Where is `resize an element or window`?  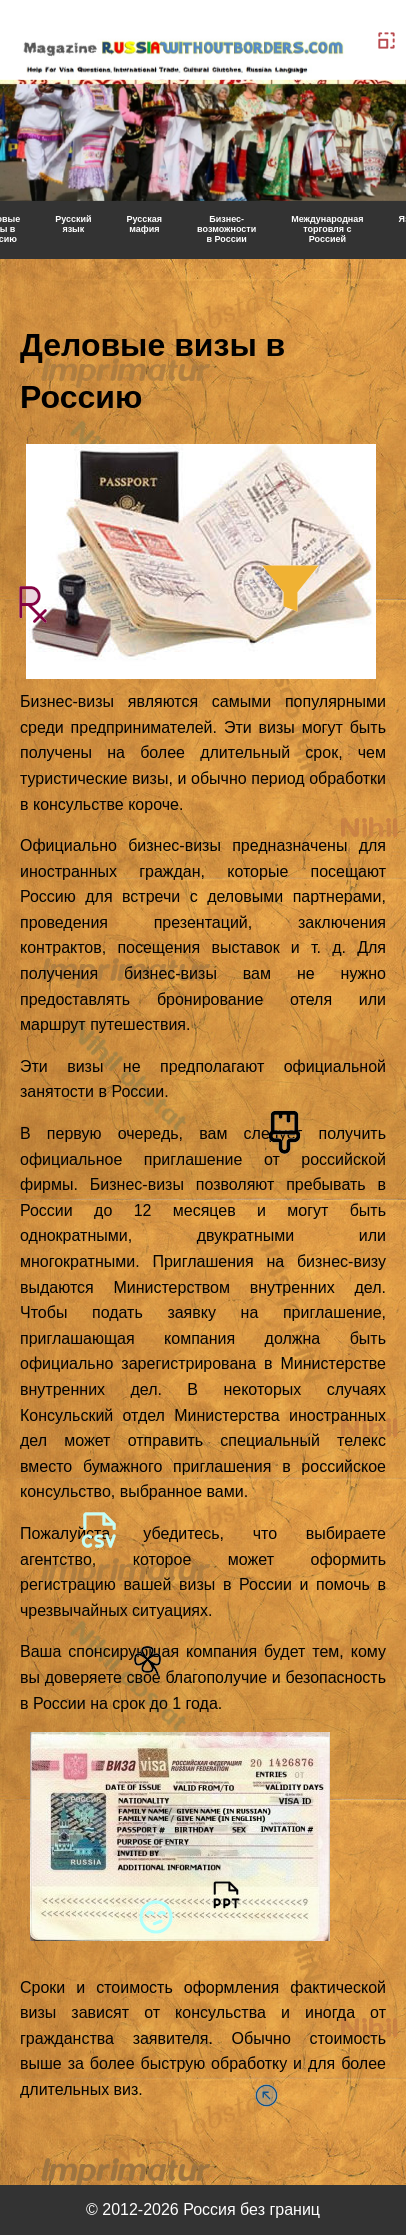
resize an element or window is located at coordinates (386, 40).